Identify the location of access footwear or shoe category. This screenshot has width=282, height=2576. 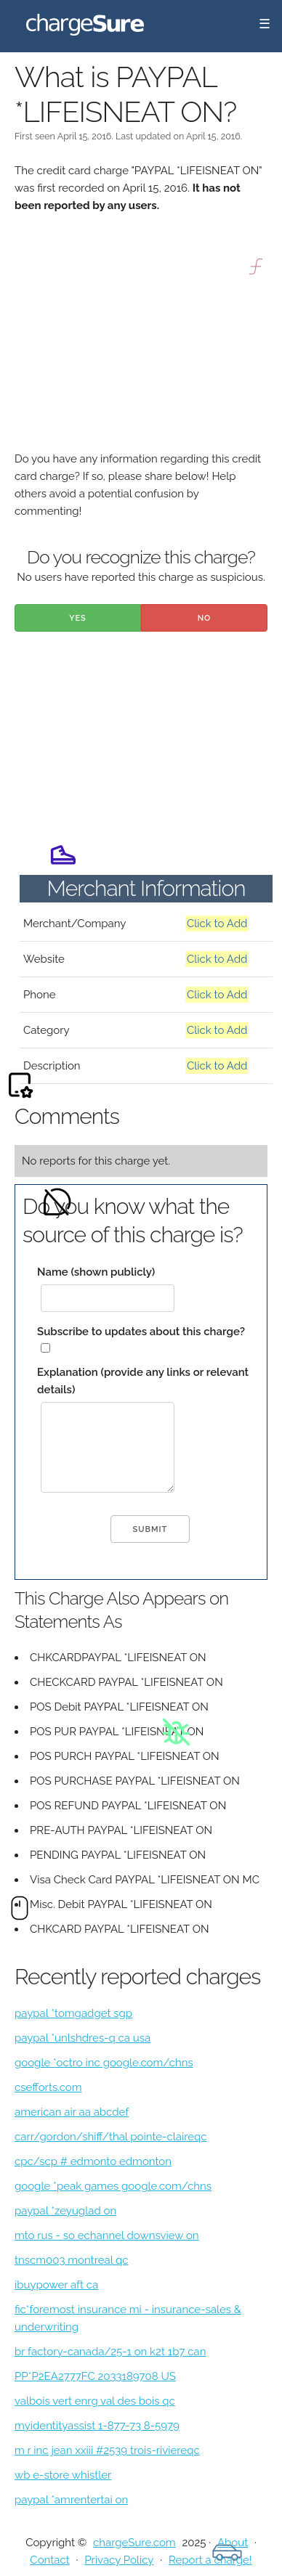
(62, 855).